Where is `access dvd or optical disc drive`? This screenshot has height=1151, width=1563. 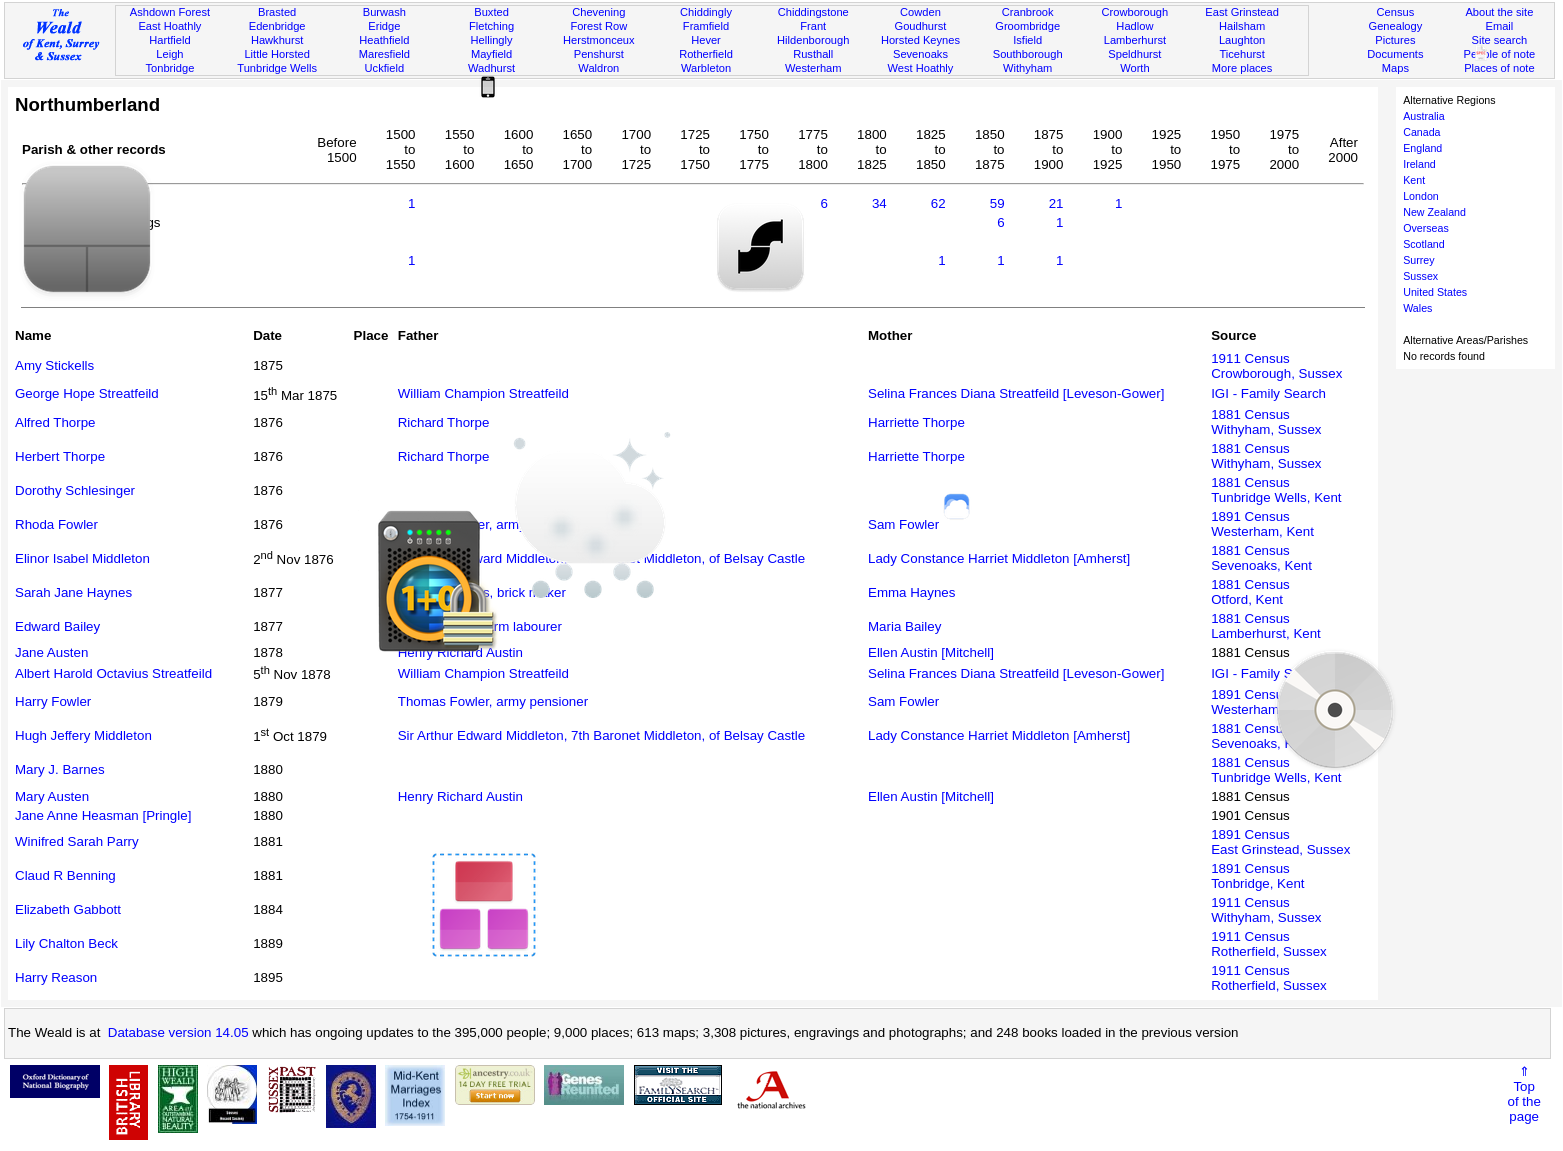
access dvd or optical disc drive is located at coordinates (1335, 710).